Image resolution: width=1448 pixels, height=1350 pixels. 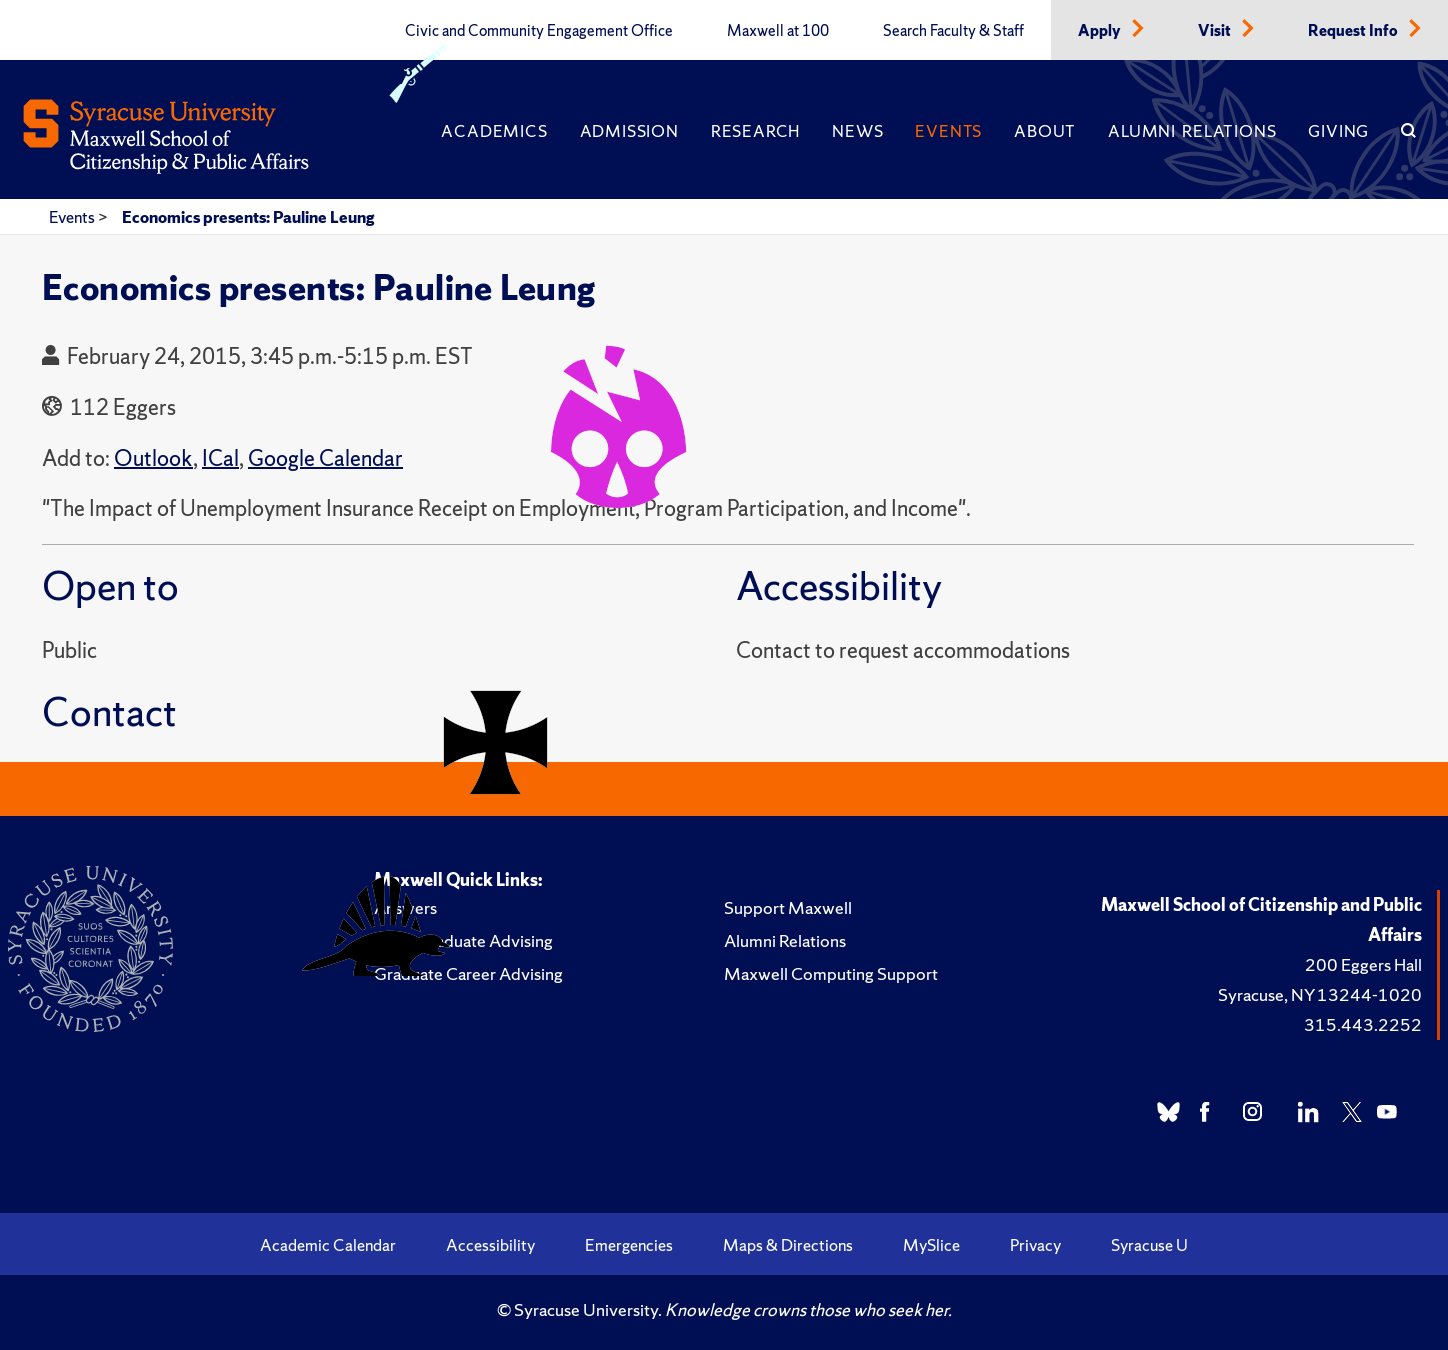 What do you see at coordinates (617, 430) in the screenshot?
I see `indicates player death or game over state` at bounding box center [617, 430].